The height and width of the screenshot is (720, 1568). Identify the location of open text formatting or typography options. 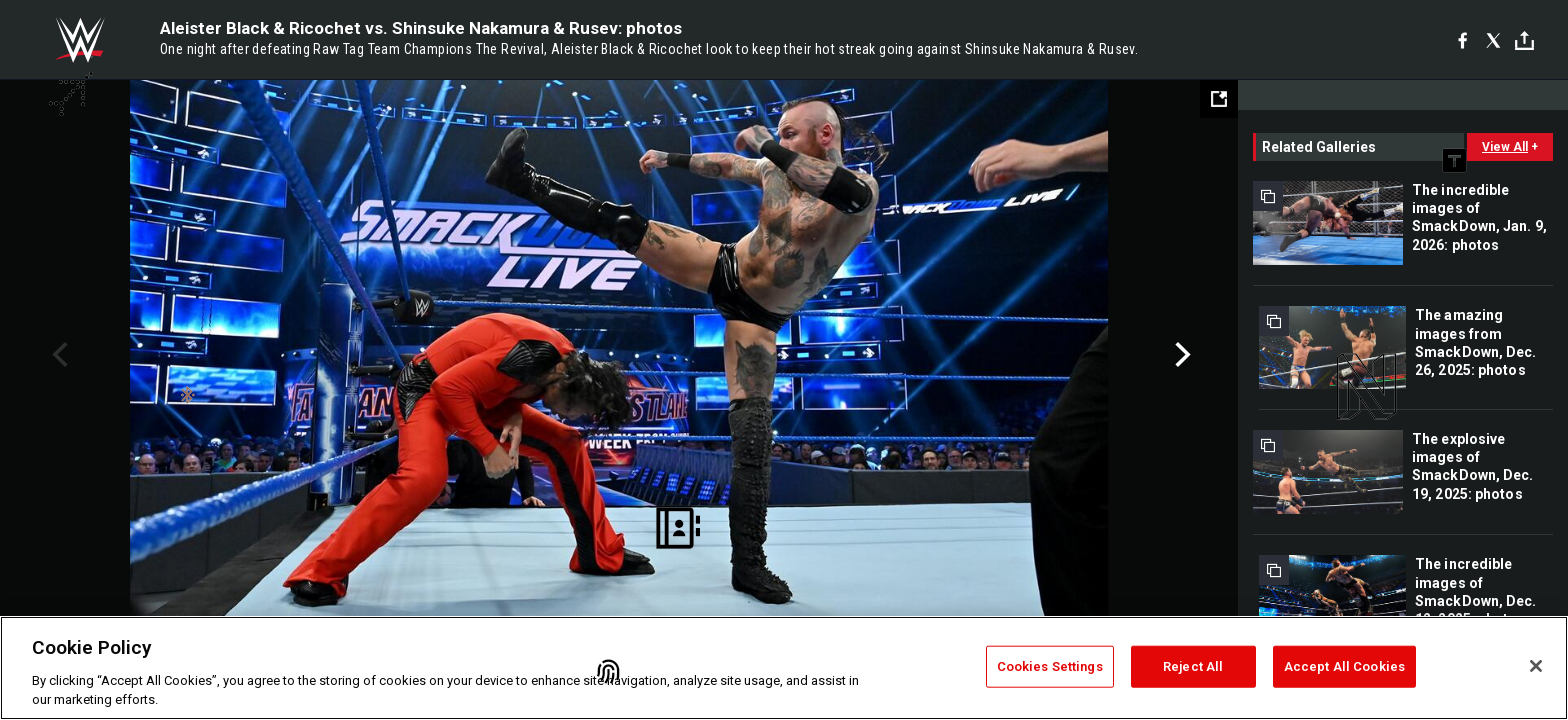
(1454, 160).